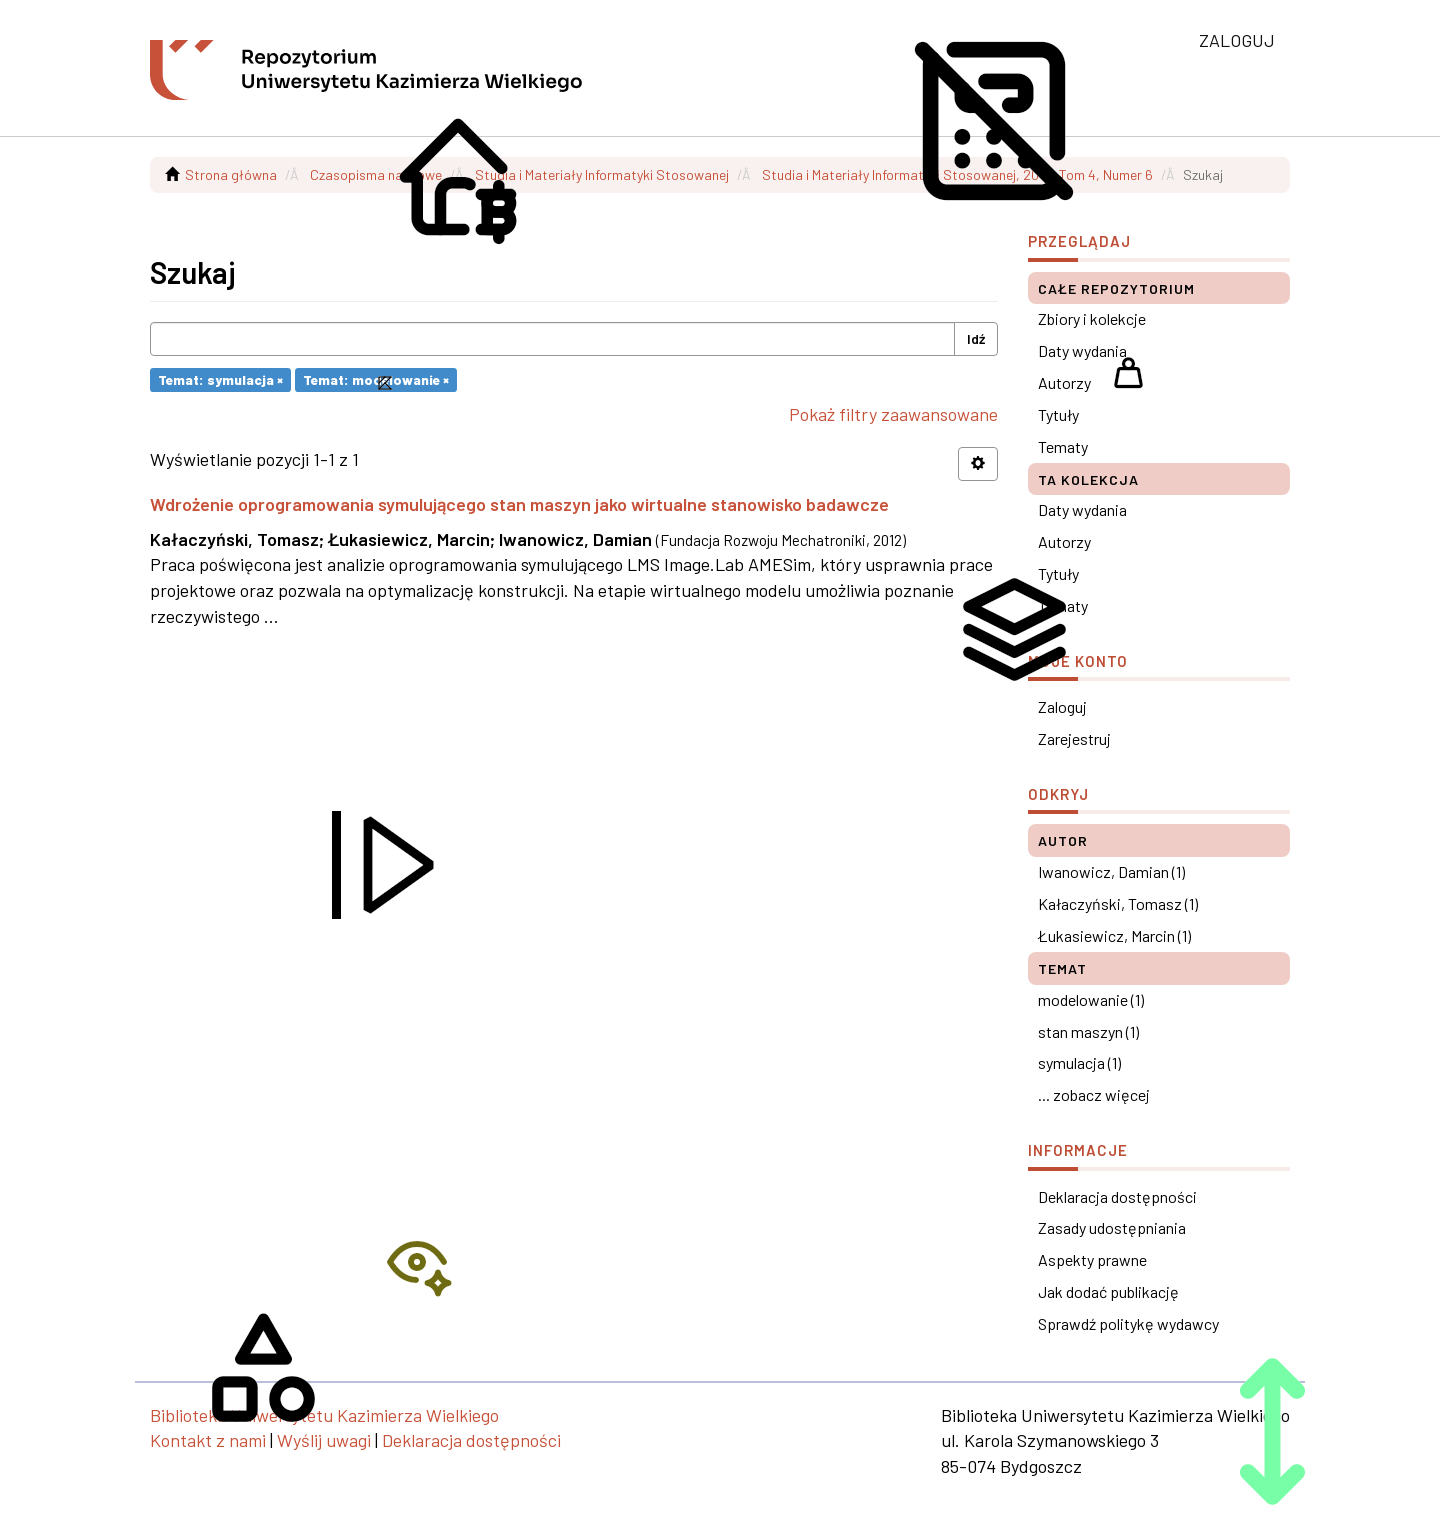 Image resolution: width=1440 pixels, height=1516 pixels. Describe the element at coordinates (458, 177) in the screenshot. I see `access bitcoin wallet or crypto home dashboard` at that location.